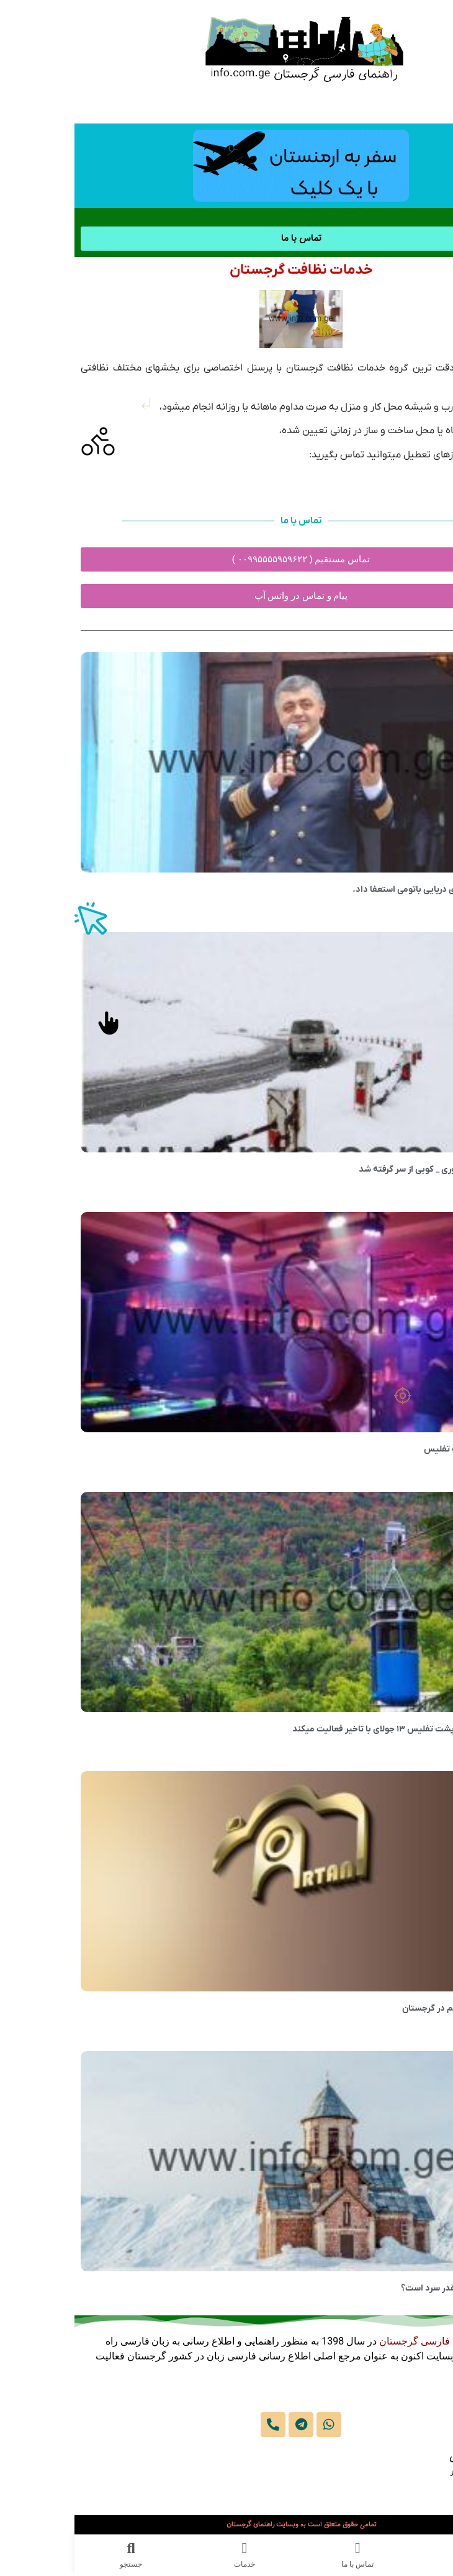 The height and width of the screenshot is (2576, 453). I want to click on select cycling as transportation mode, so click(98, 442).